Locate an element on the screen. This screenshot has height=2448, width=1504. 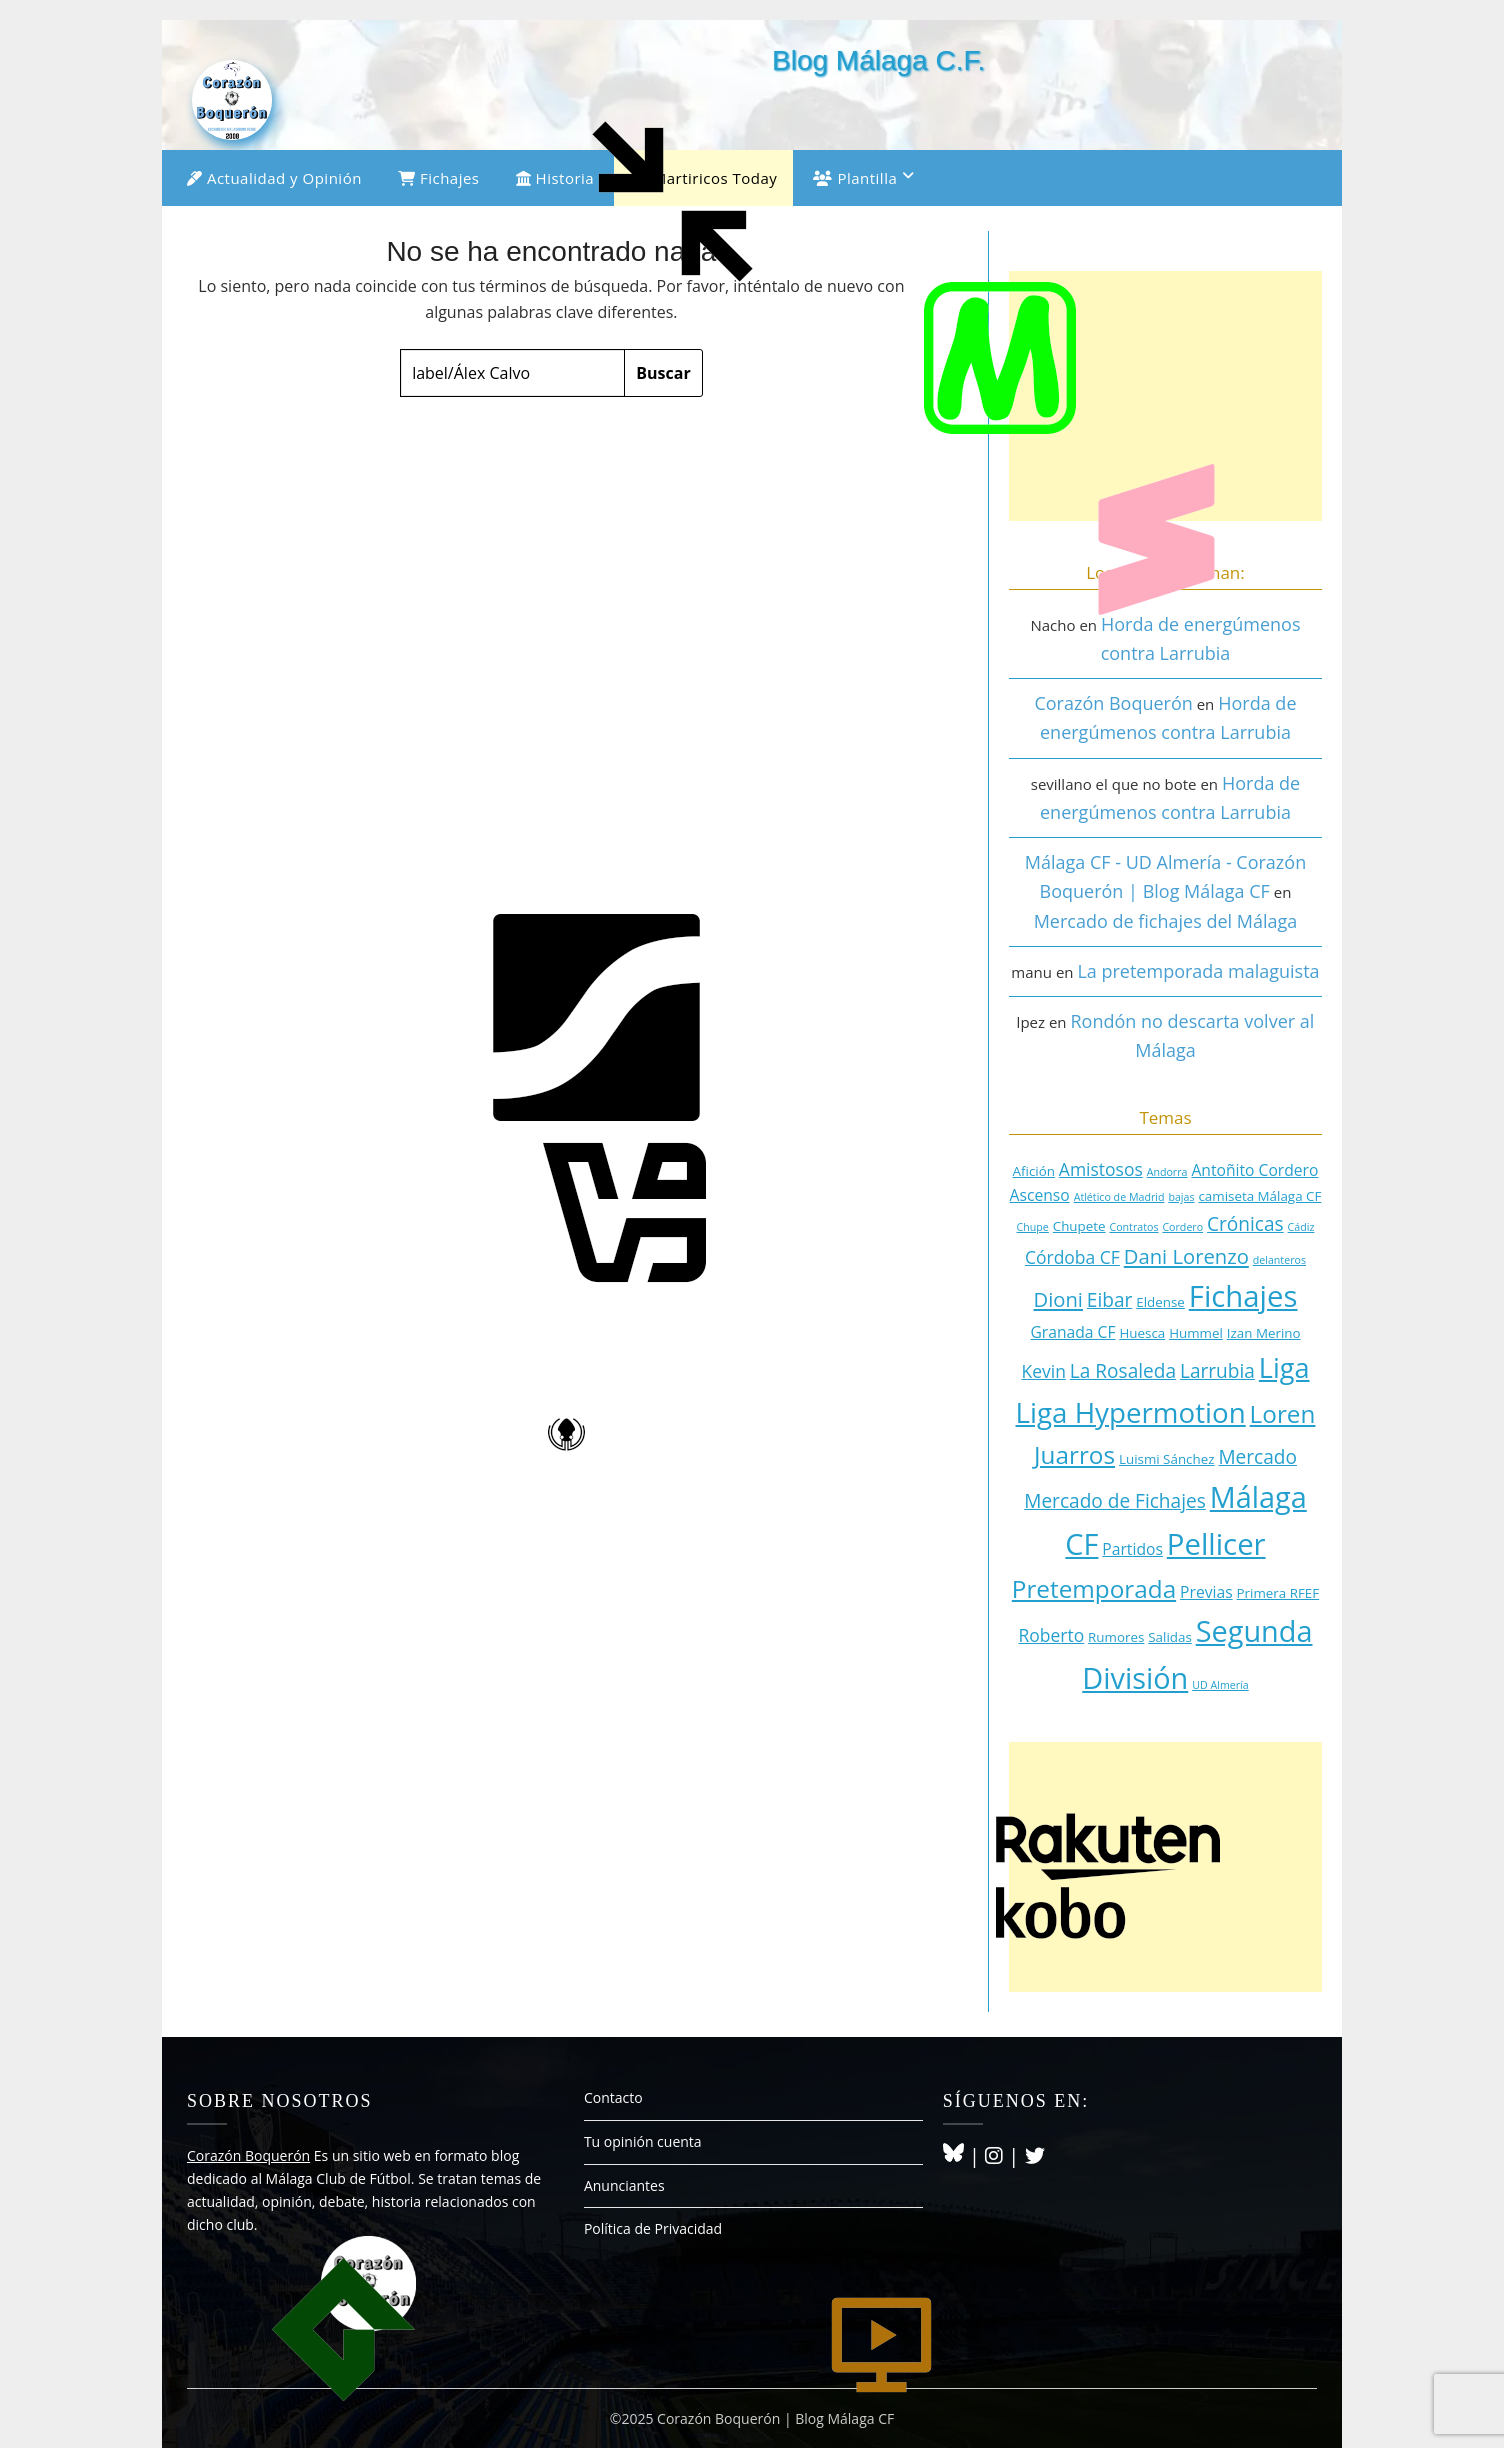
open the Rakuten Kobo e-reader app is located at coordinates (1108, 1876).